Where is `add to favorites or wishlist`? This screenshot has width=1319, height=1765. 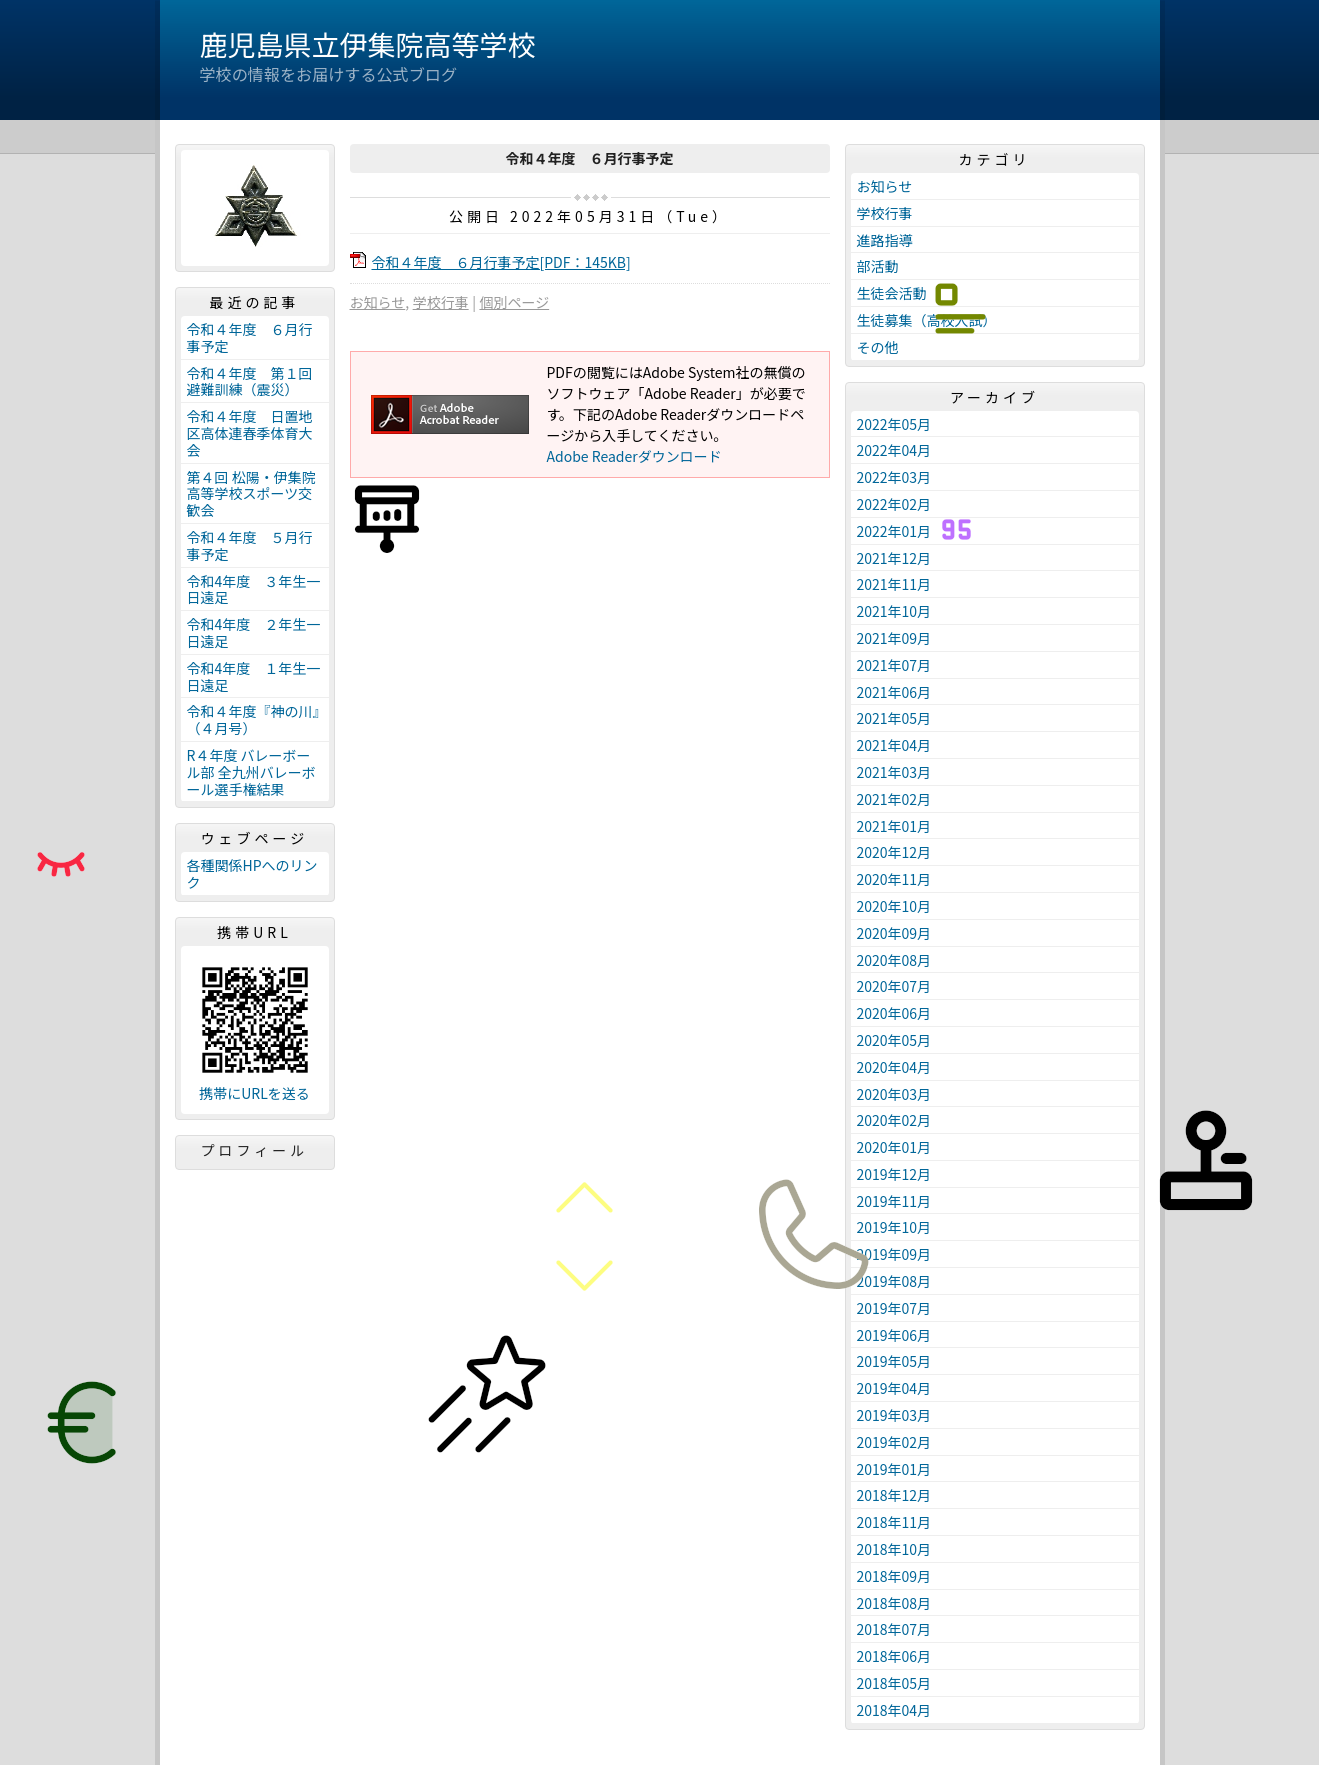
add to favorites or wishlist is located at coordinates (487, 1394).